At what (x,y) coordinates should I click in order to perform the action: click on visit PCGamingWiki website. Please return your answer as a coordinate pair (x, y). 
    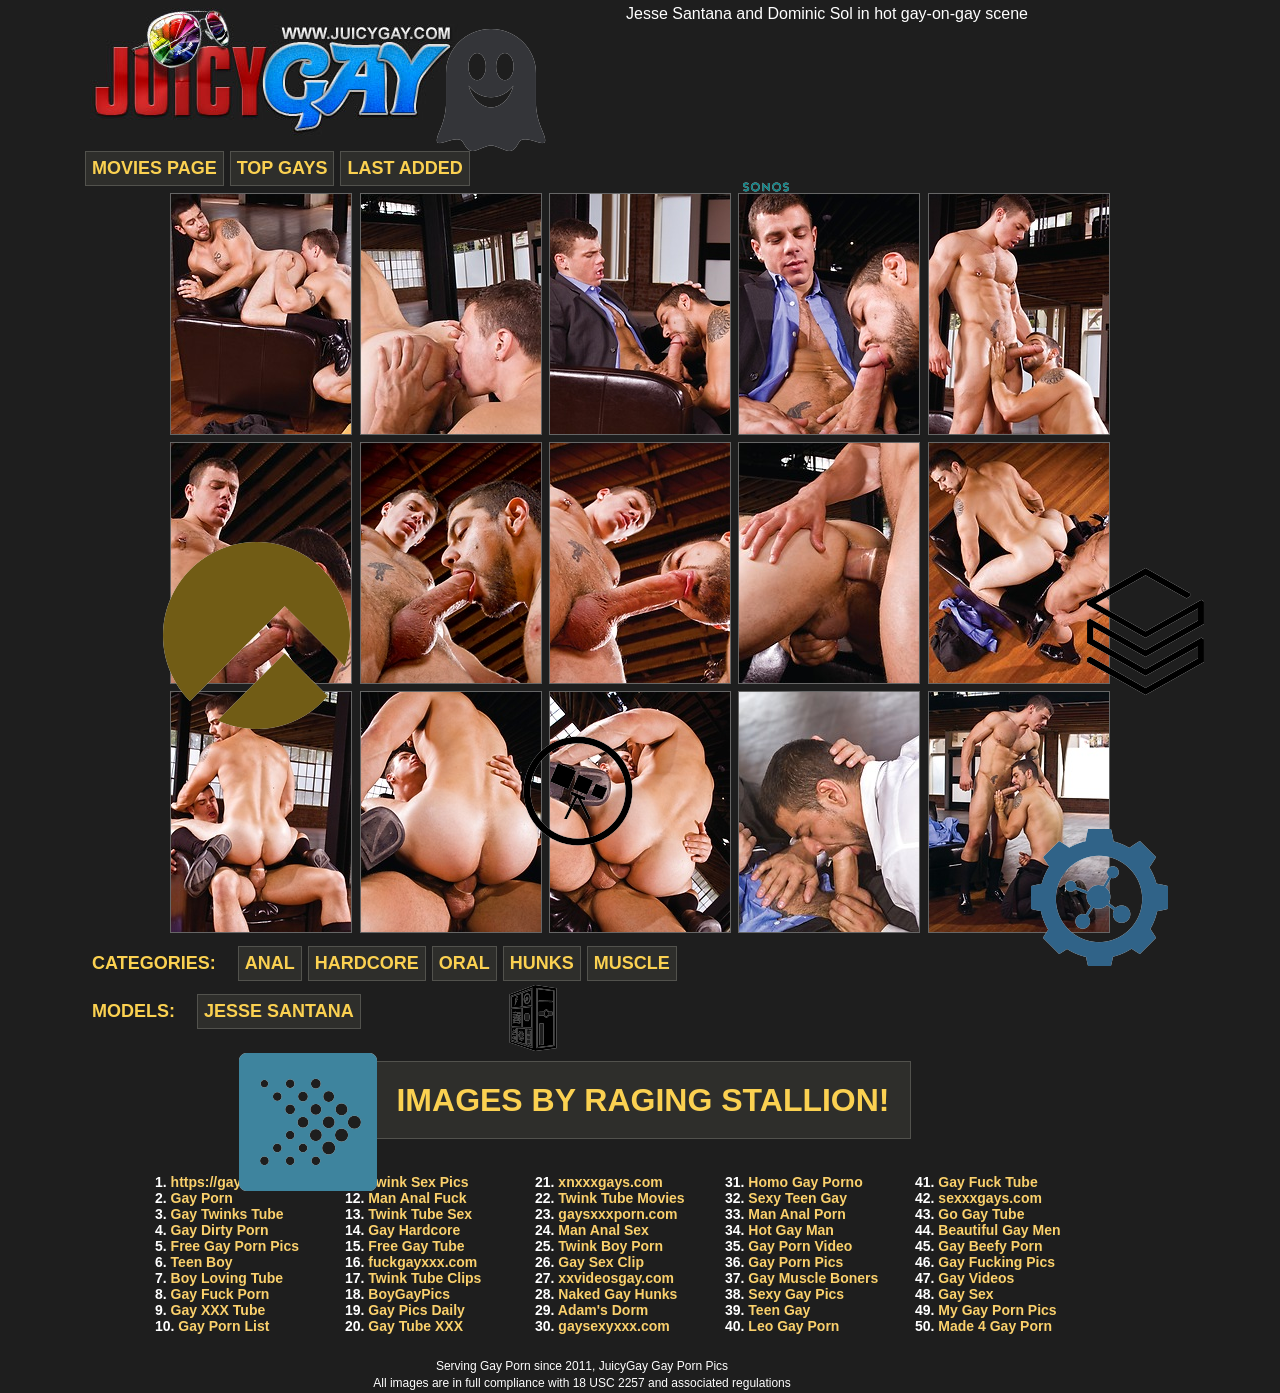
    Looking at the image, I should click on (533, 1018).